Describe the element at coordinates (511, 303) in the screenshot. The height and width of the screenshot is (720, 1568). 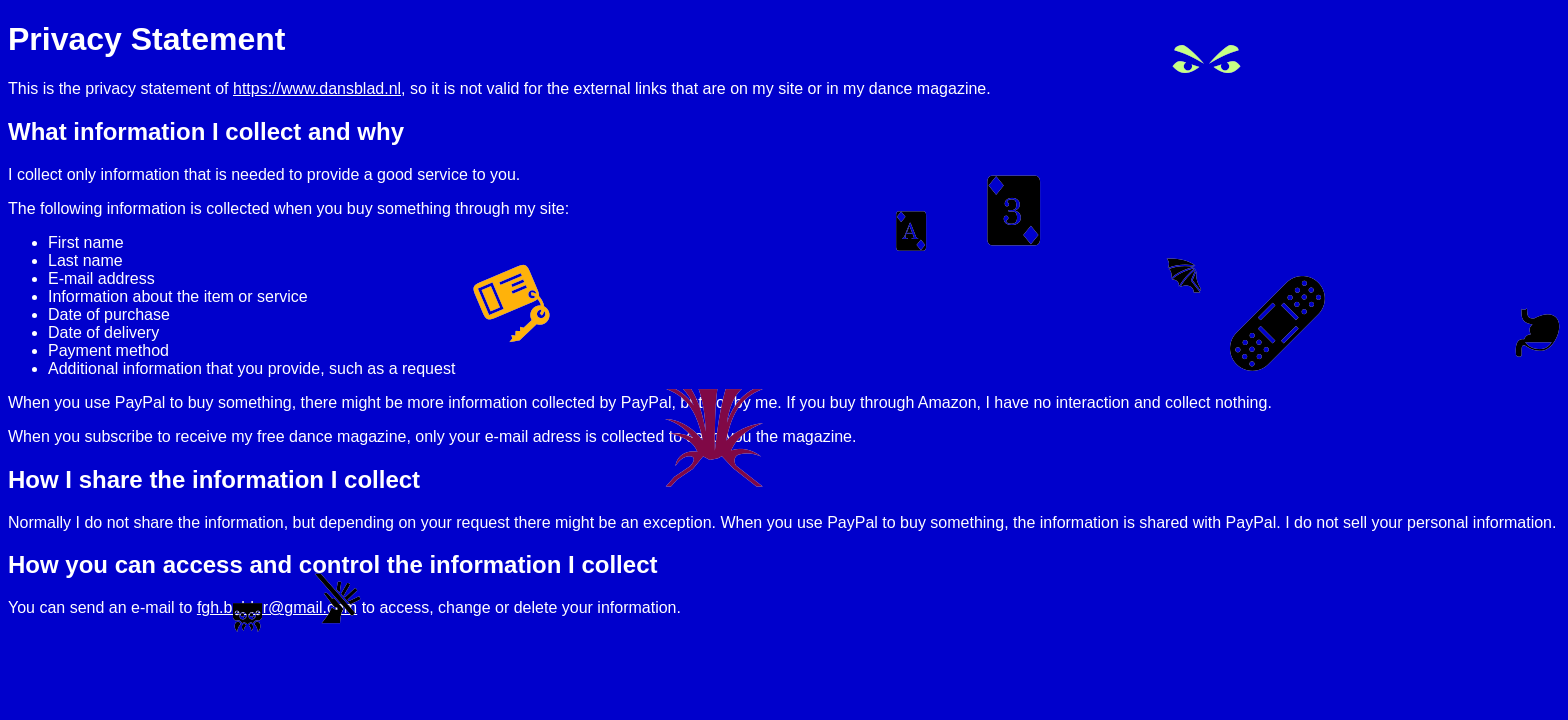
I see `access room or door with keycard` at that location.